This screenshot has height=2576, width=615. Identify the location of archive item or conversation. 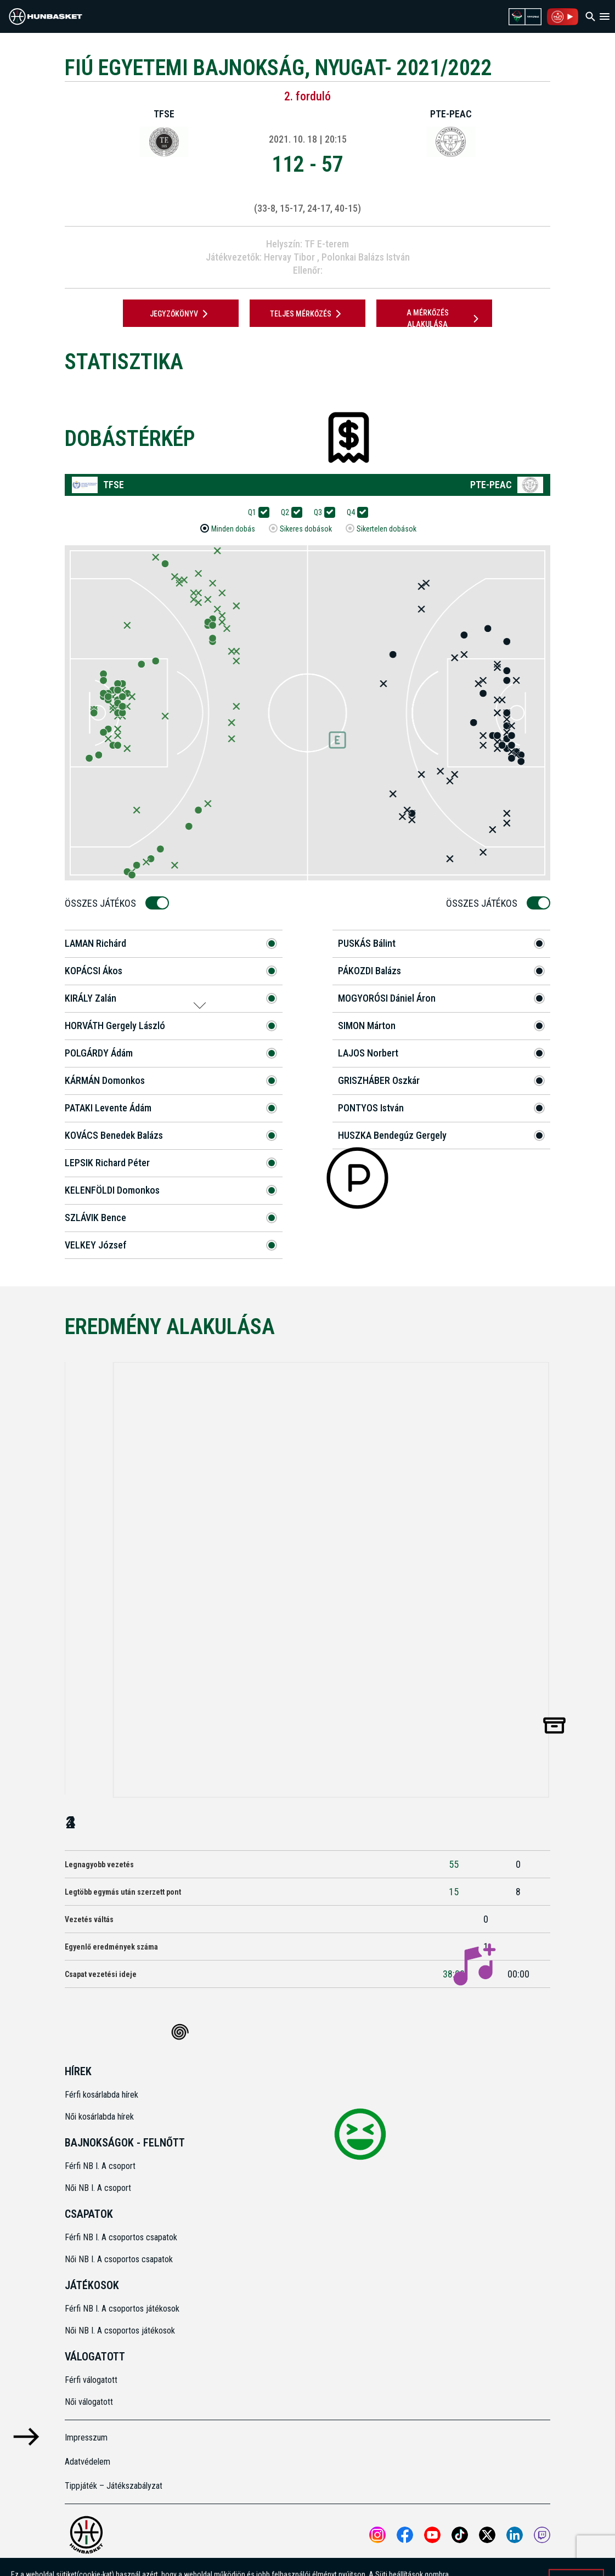
(554, 1725).